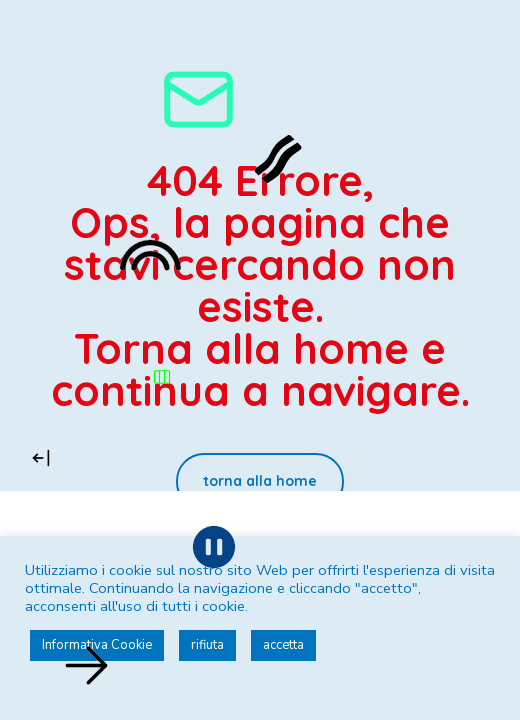  I want to click on collapse sidebar or panel, so click(41, 458).